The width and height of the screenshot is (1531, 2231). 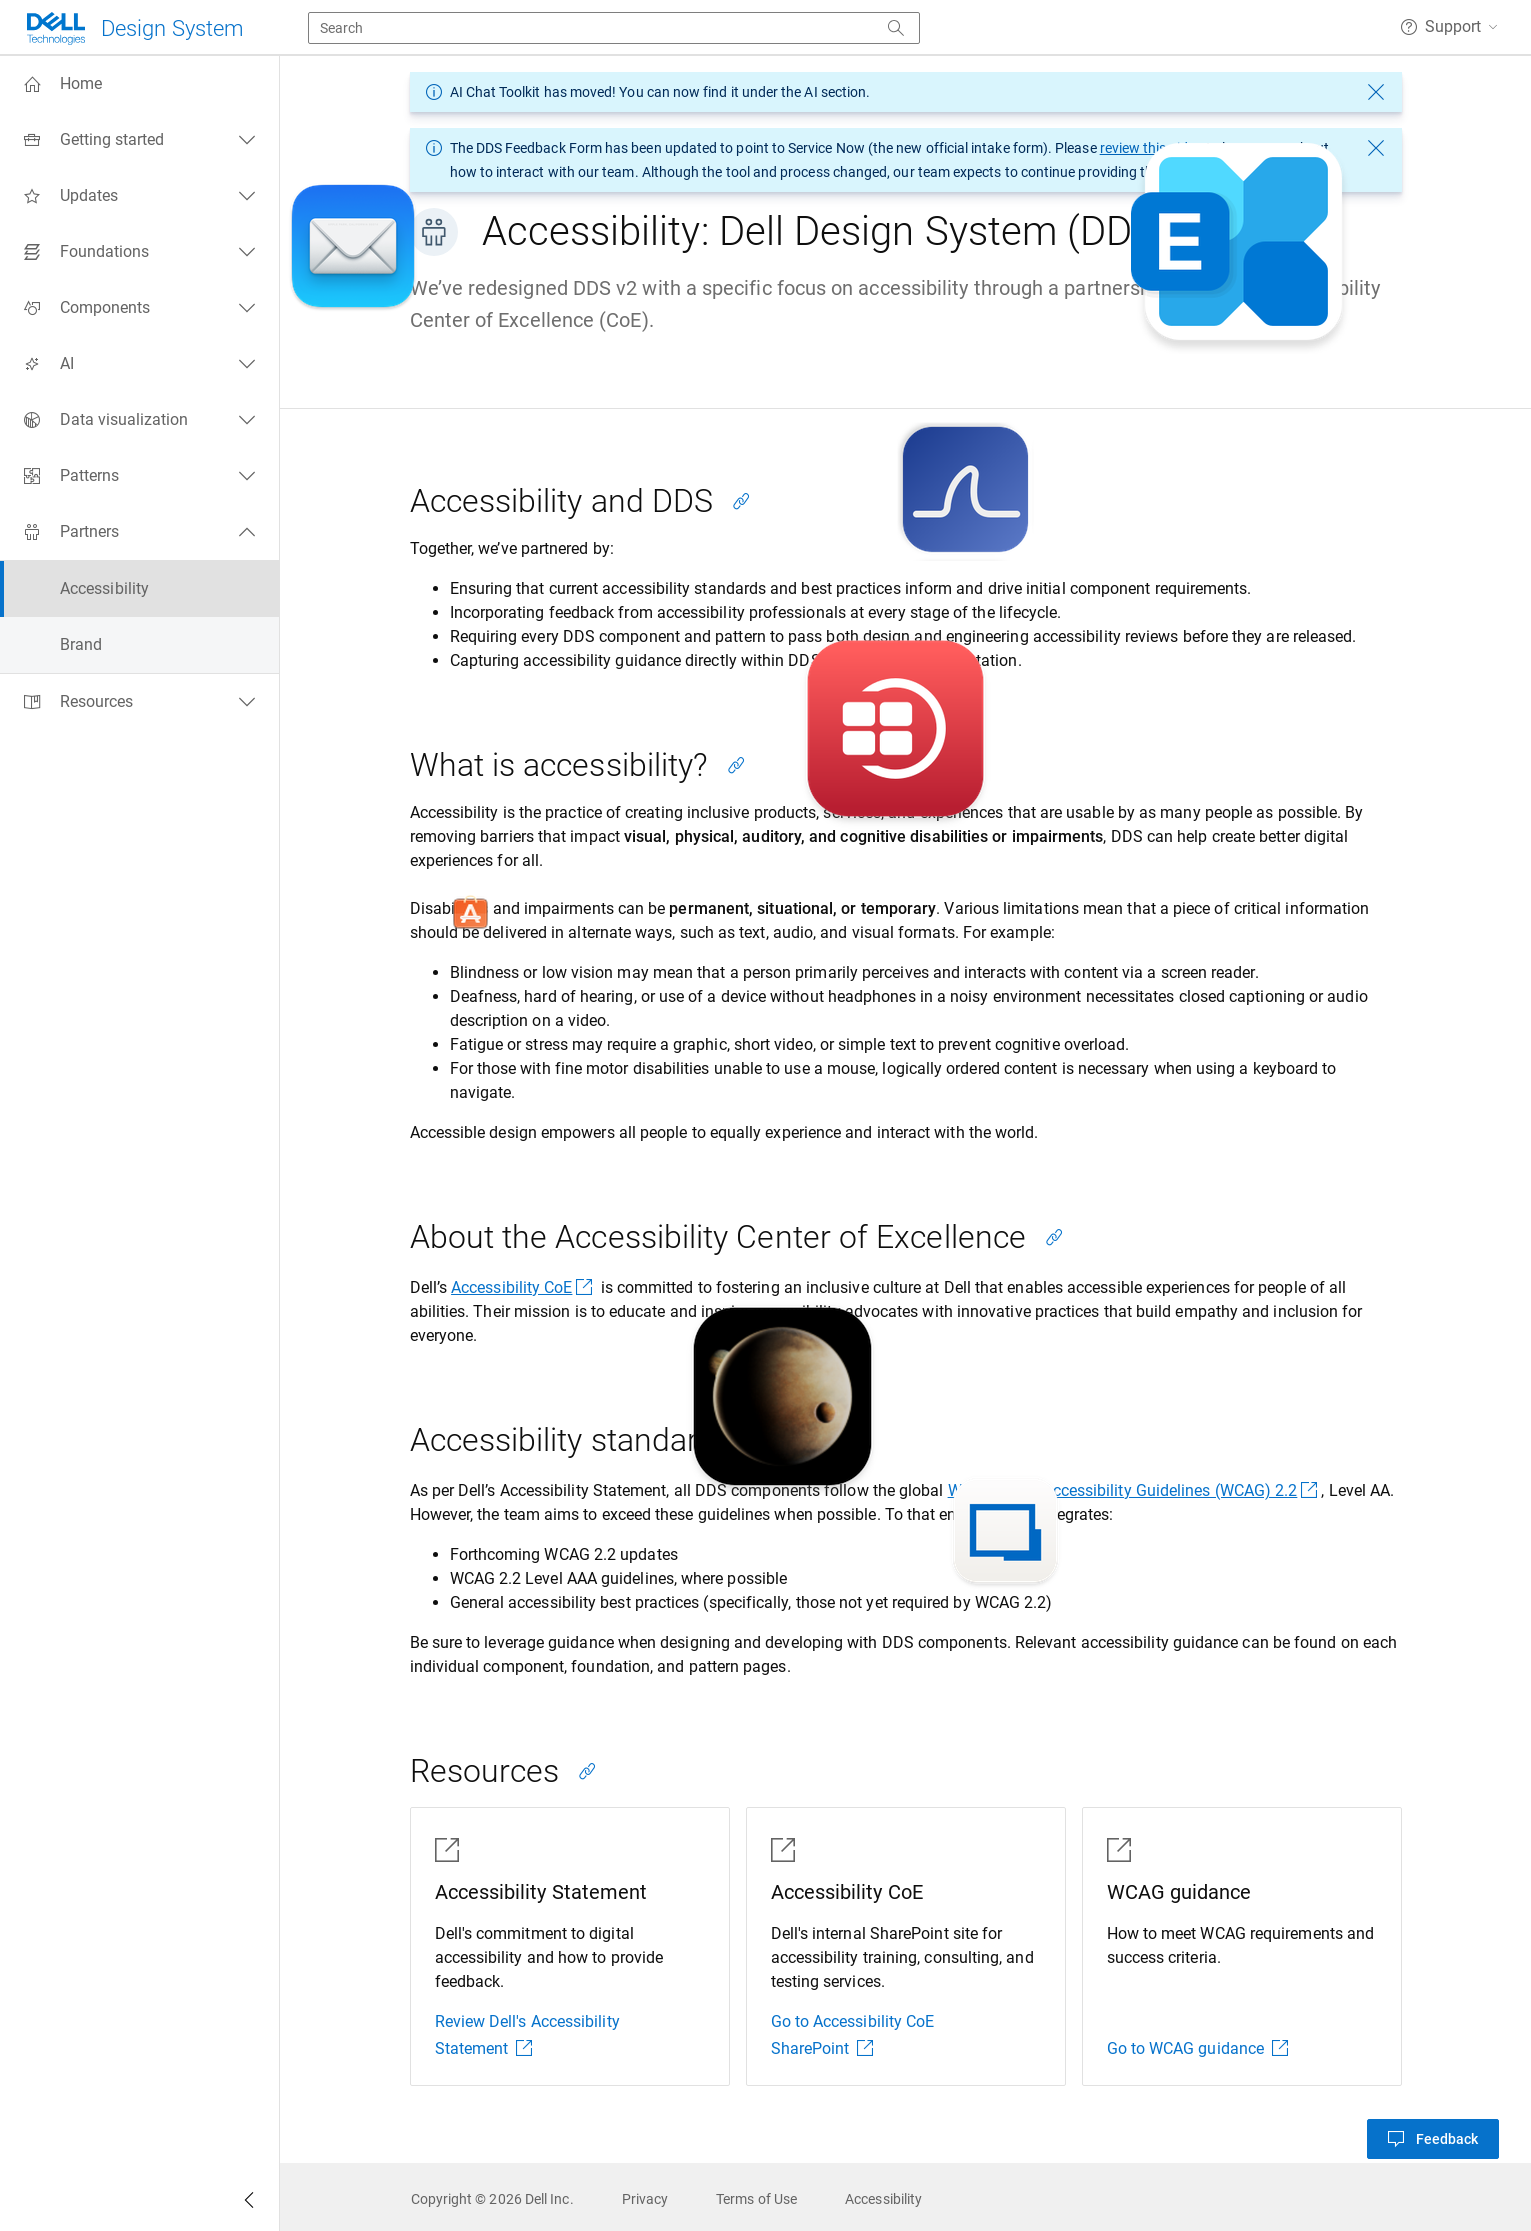 I want to click on open ubuntu software center, so click(x=470, y=913).